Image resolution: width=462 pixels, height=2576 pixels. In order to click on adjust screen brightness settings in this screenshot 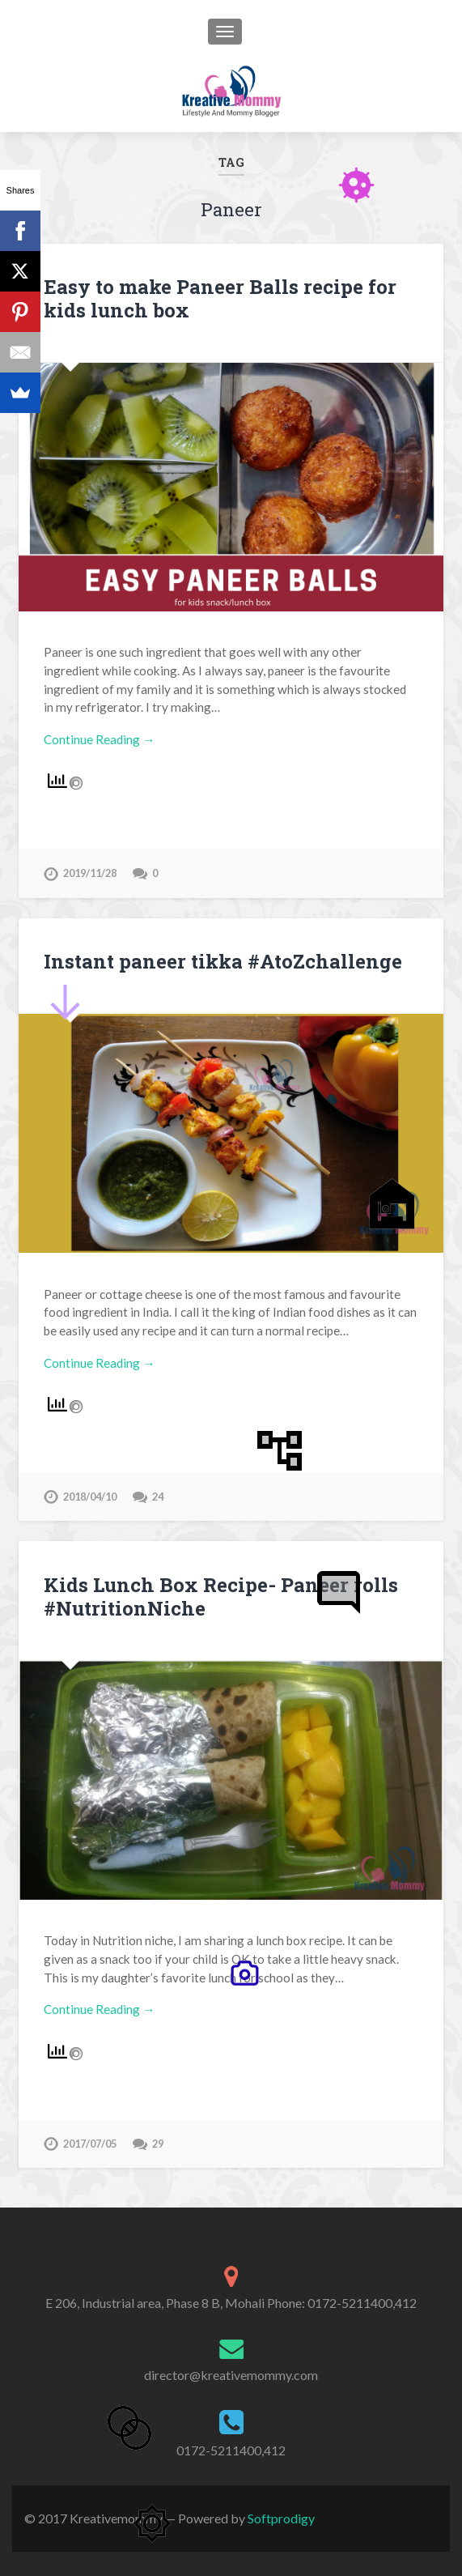, I will do `click(152, 2523)`.